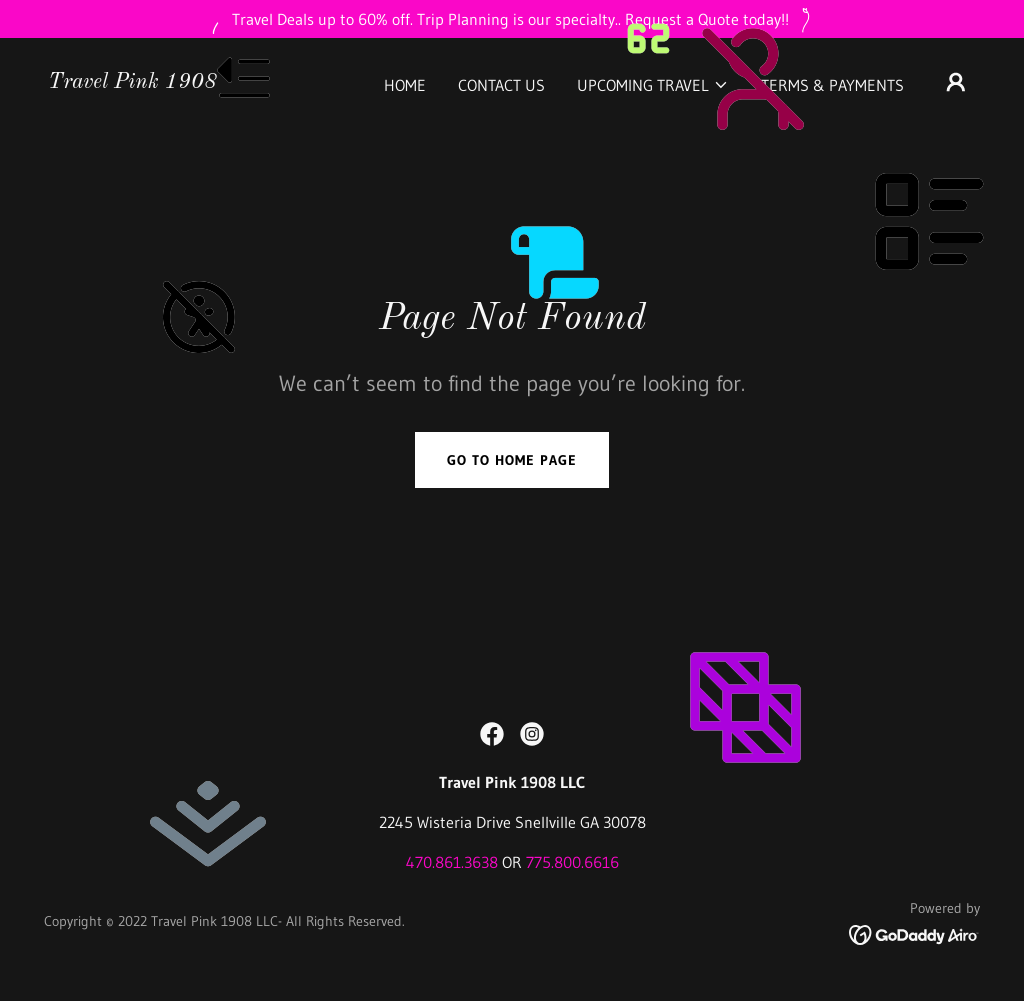 The height and width of the screenshot is (1001, 1024). What do you see at coordinates (208, 822) in the screenshot?
I see `juejin developer community logo` at bounding box center [208, 822].